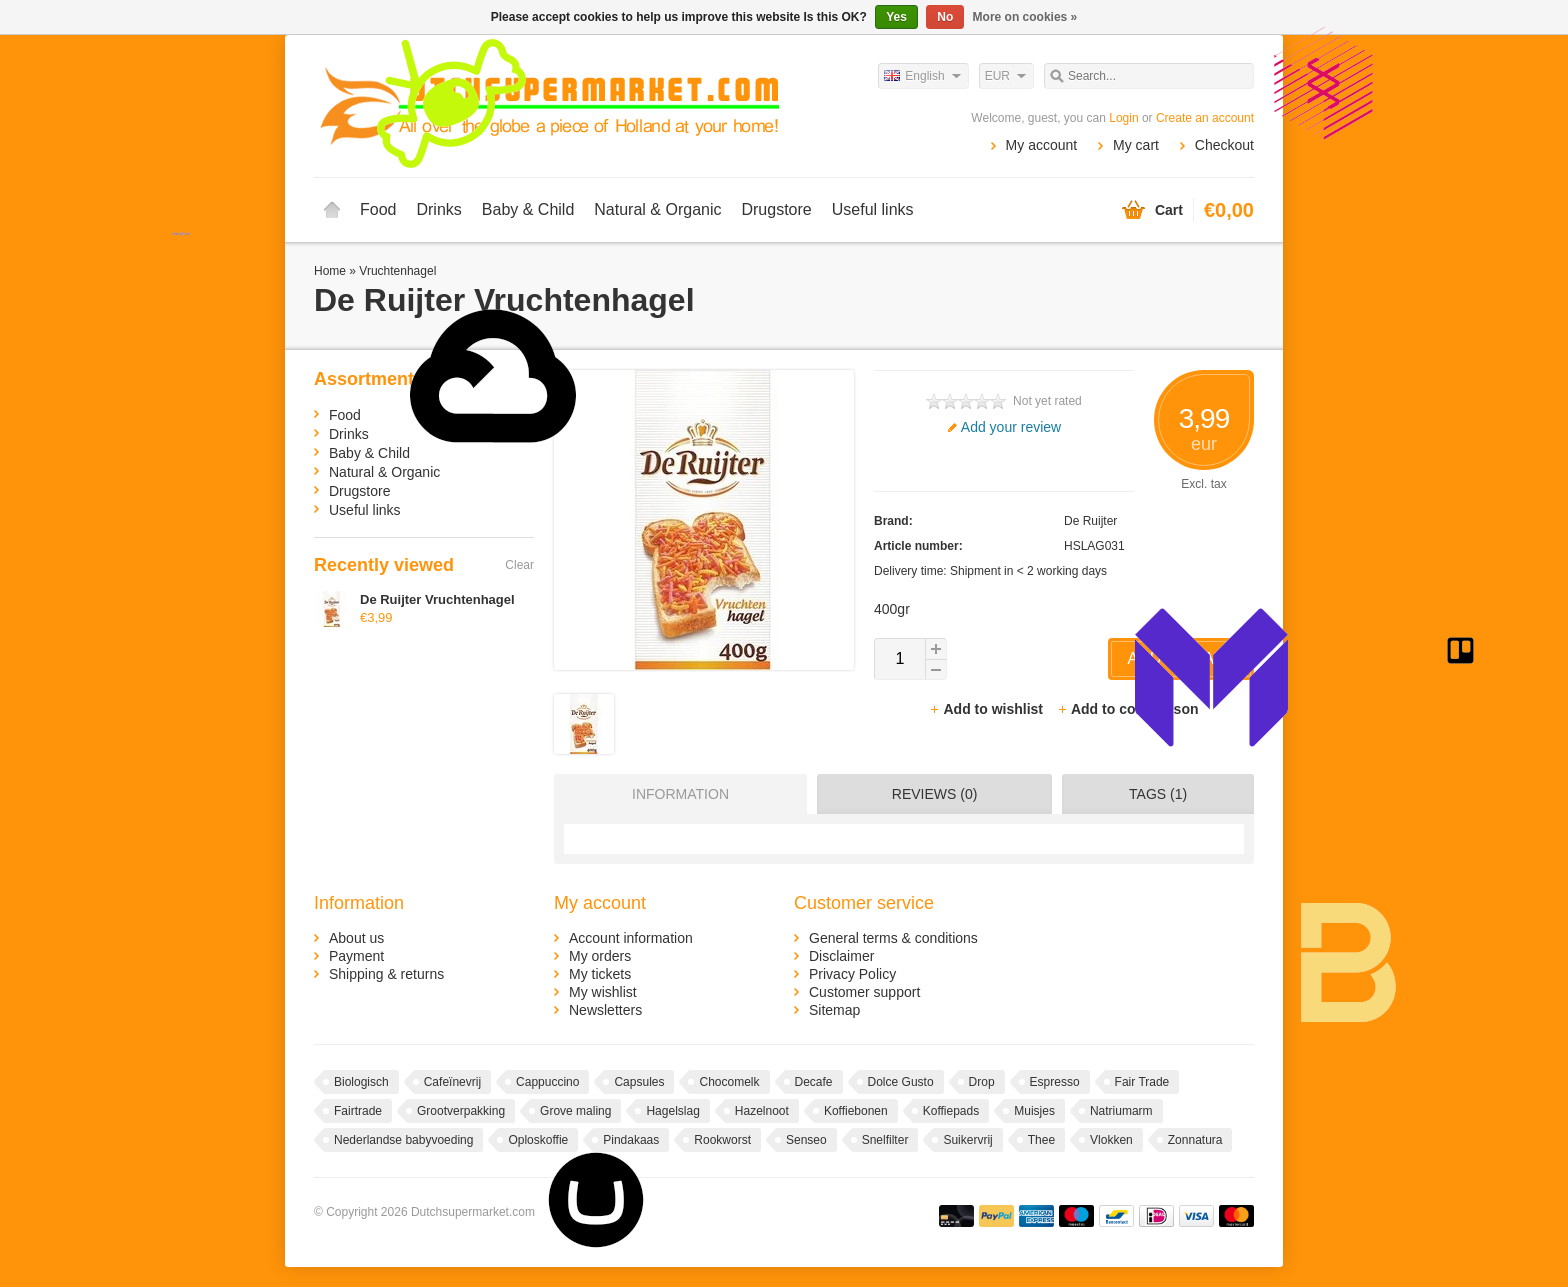 The width and height of the screenshot is (1568, 1287). I want to click on suitest logo - test automation platform branding, so click(451, 103).